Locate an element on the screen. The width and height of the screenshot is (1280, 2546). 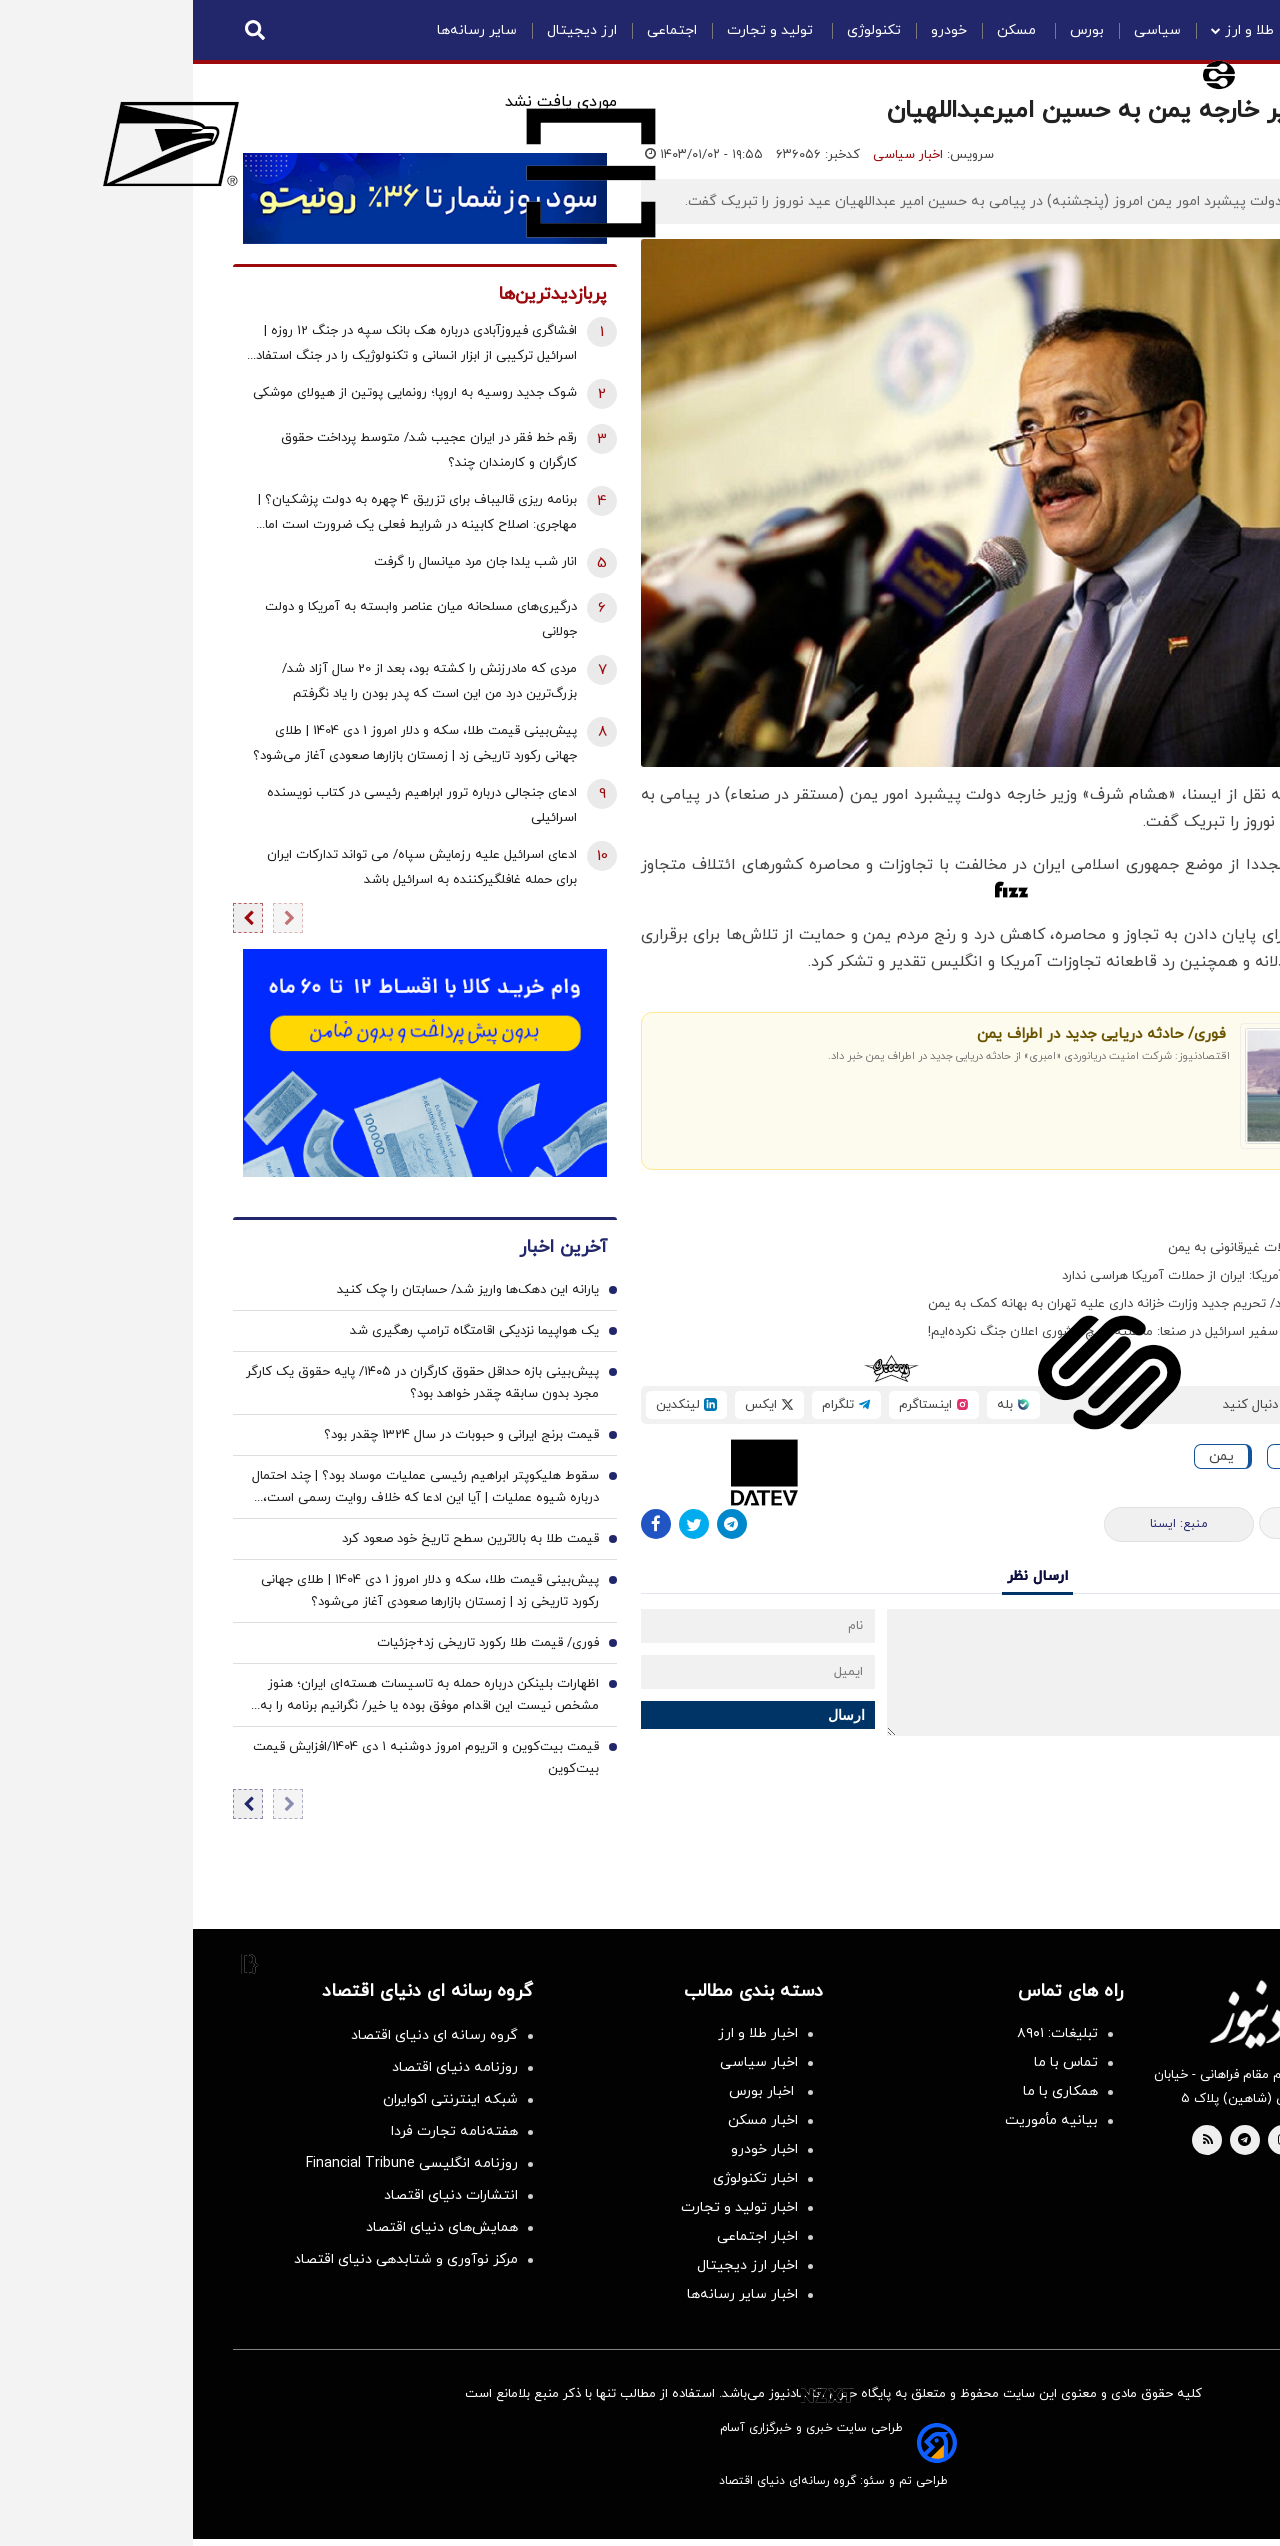
fizz app or service logo is located at coordinates (1011, 889).